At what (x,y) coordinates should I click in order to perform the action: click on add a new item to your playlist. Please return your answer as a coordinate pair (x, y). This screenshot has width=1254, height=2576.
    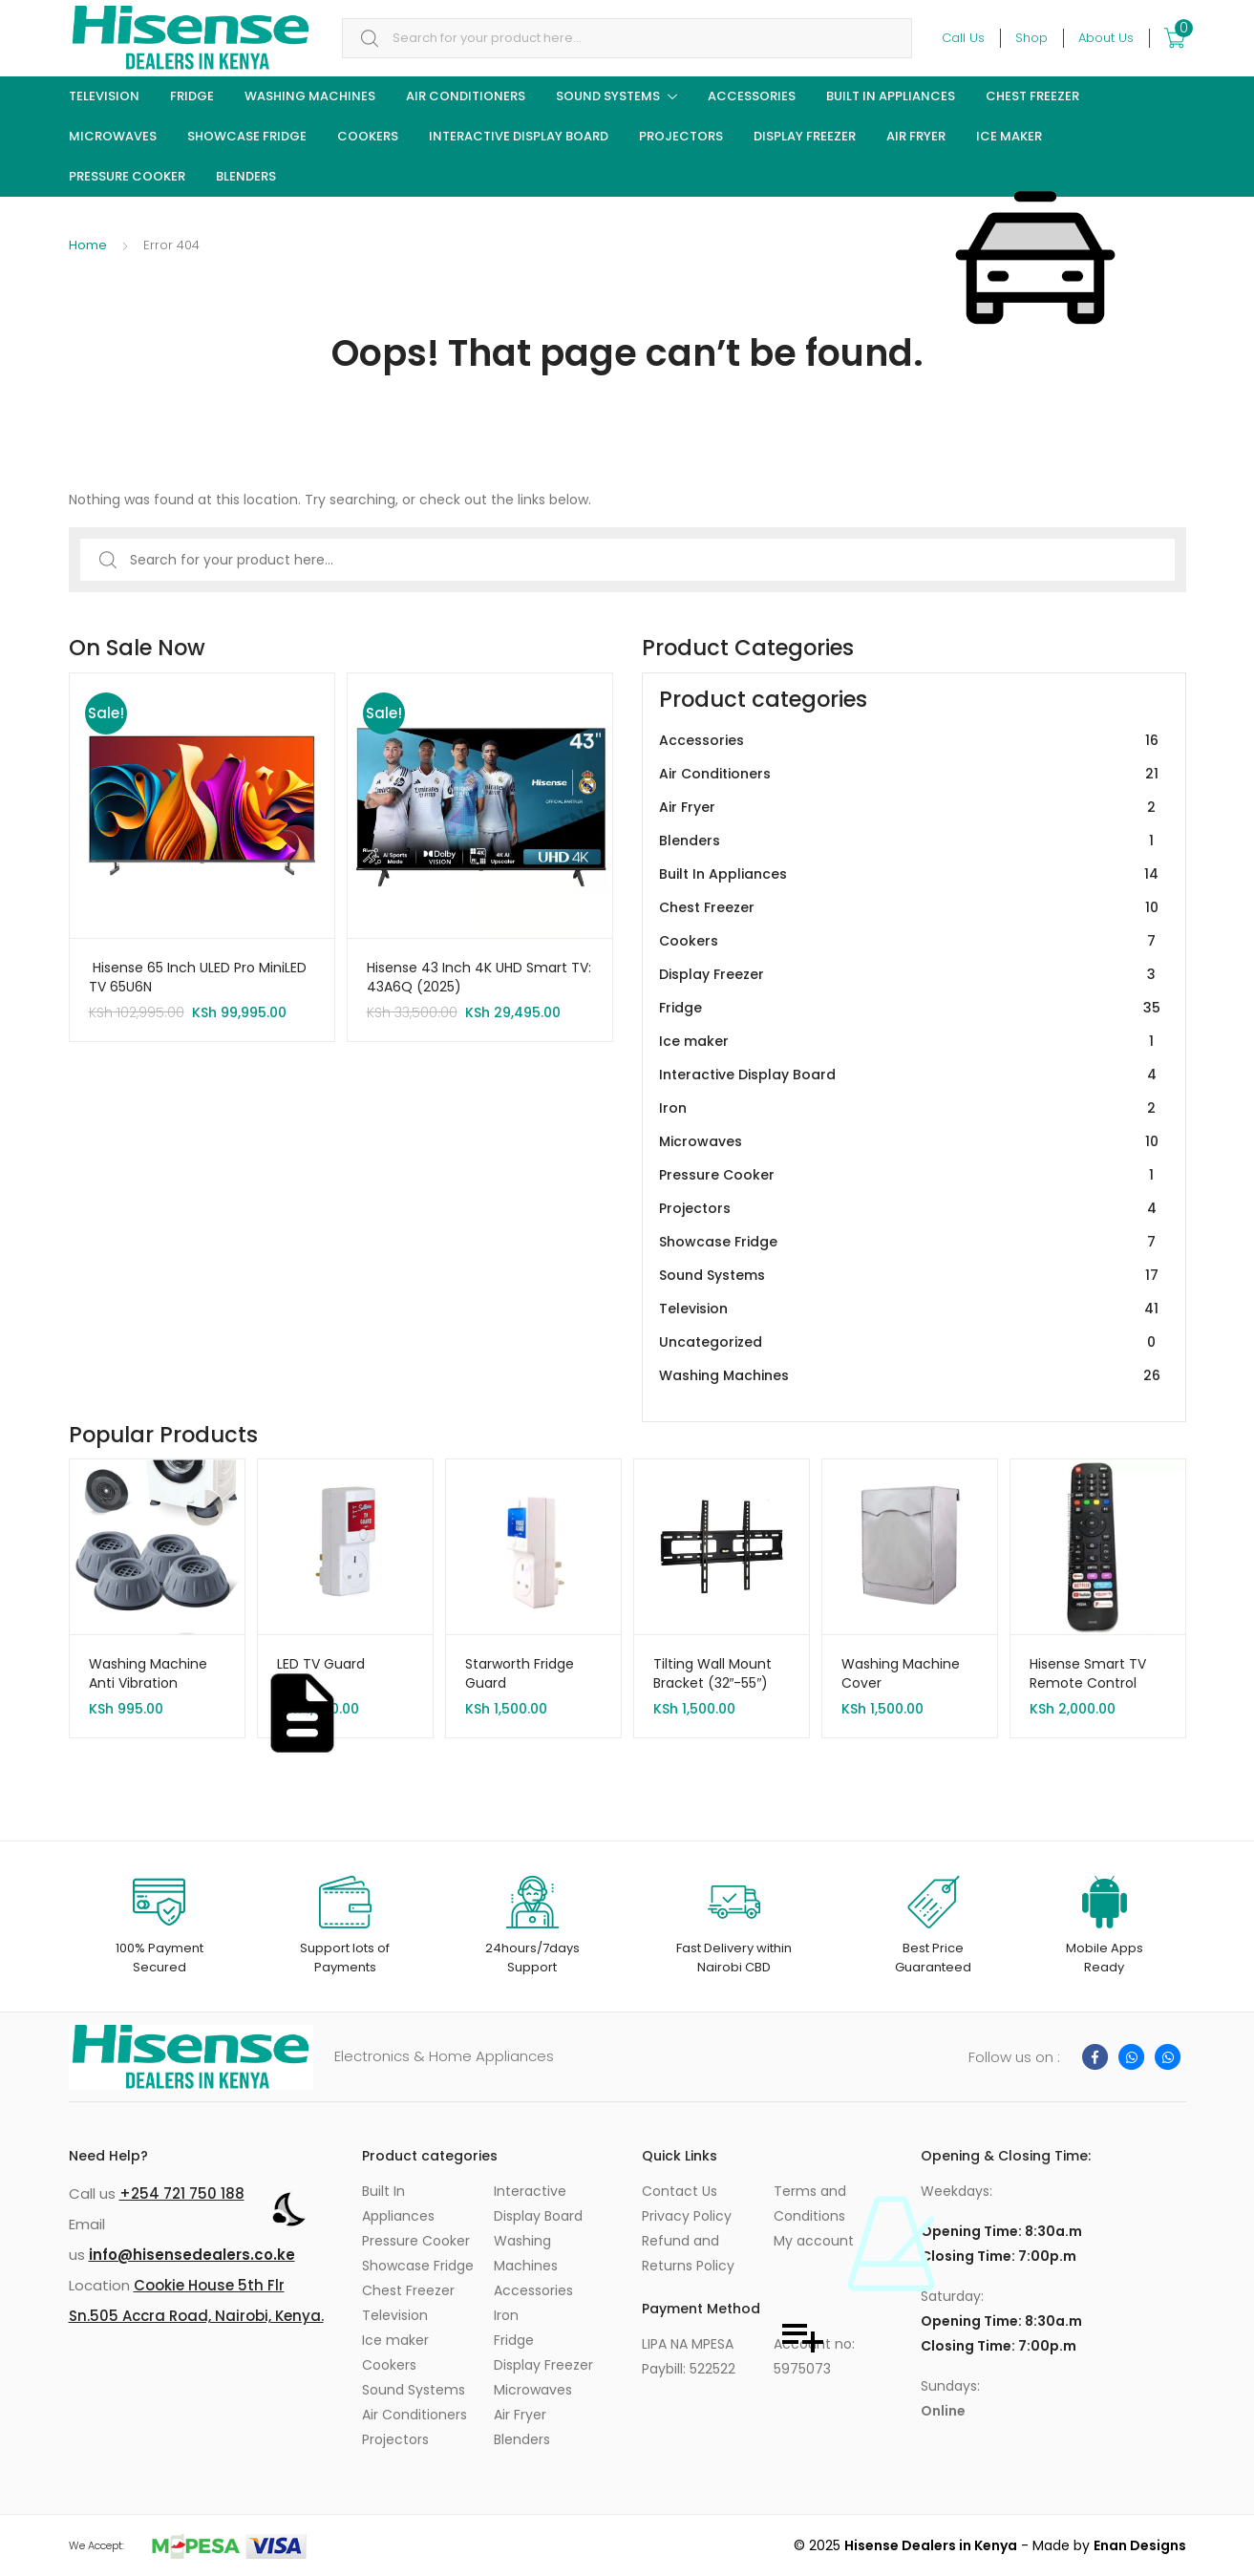
    Looking at the image, I should click on (802, 2335).